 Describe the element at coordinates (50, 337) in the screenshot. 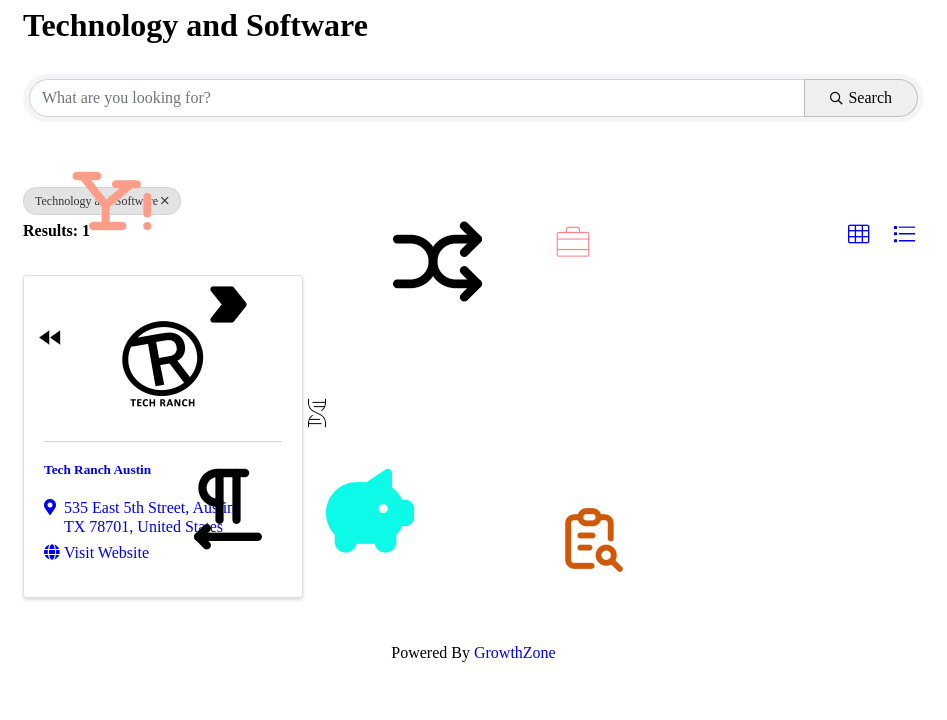

I see `rewind media playback` at that location.